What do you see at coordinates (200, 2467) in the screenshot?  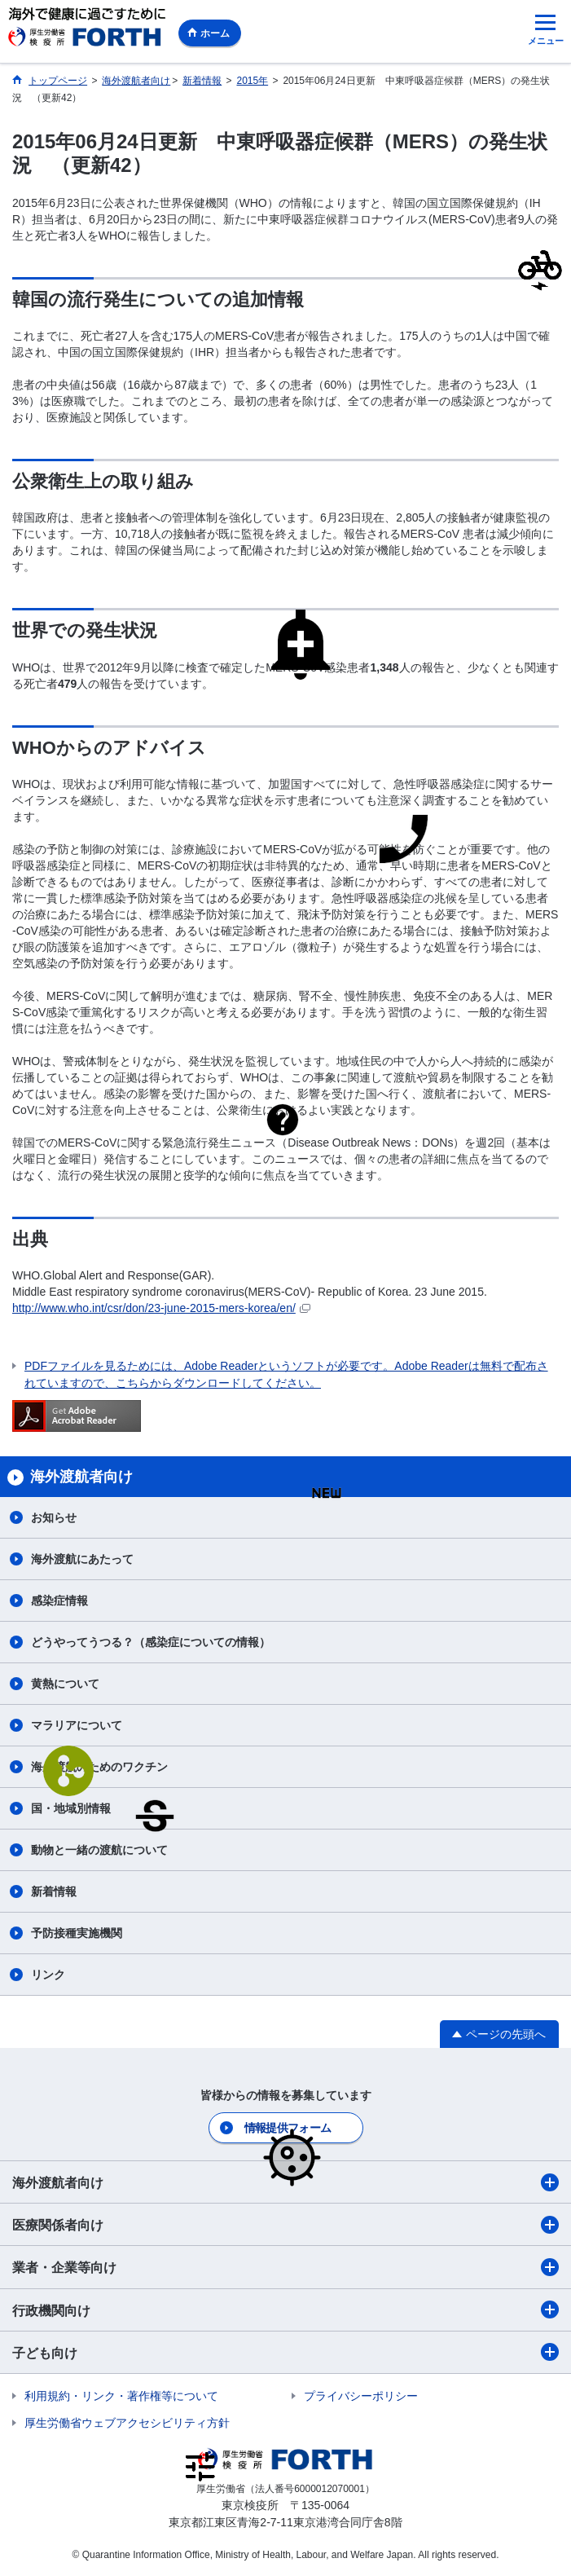 I see `adjust settings or preferences` at bounding box center [200, 2467].